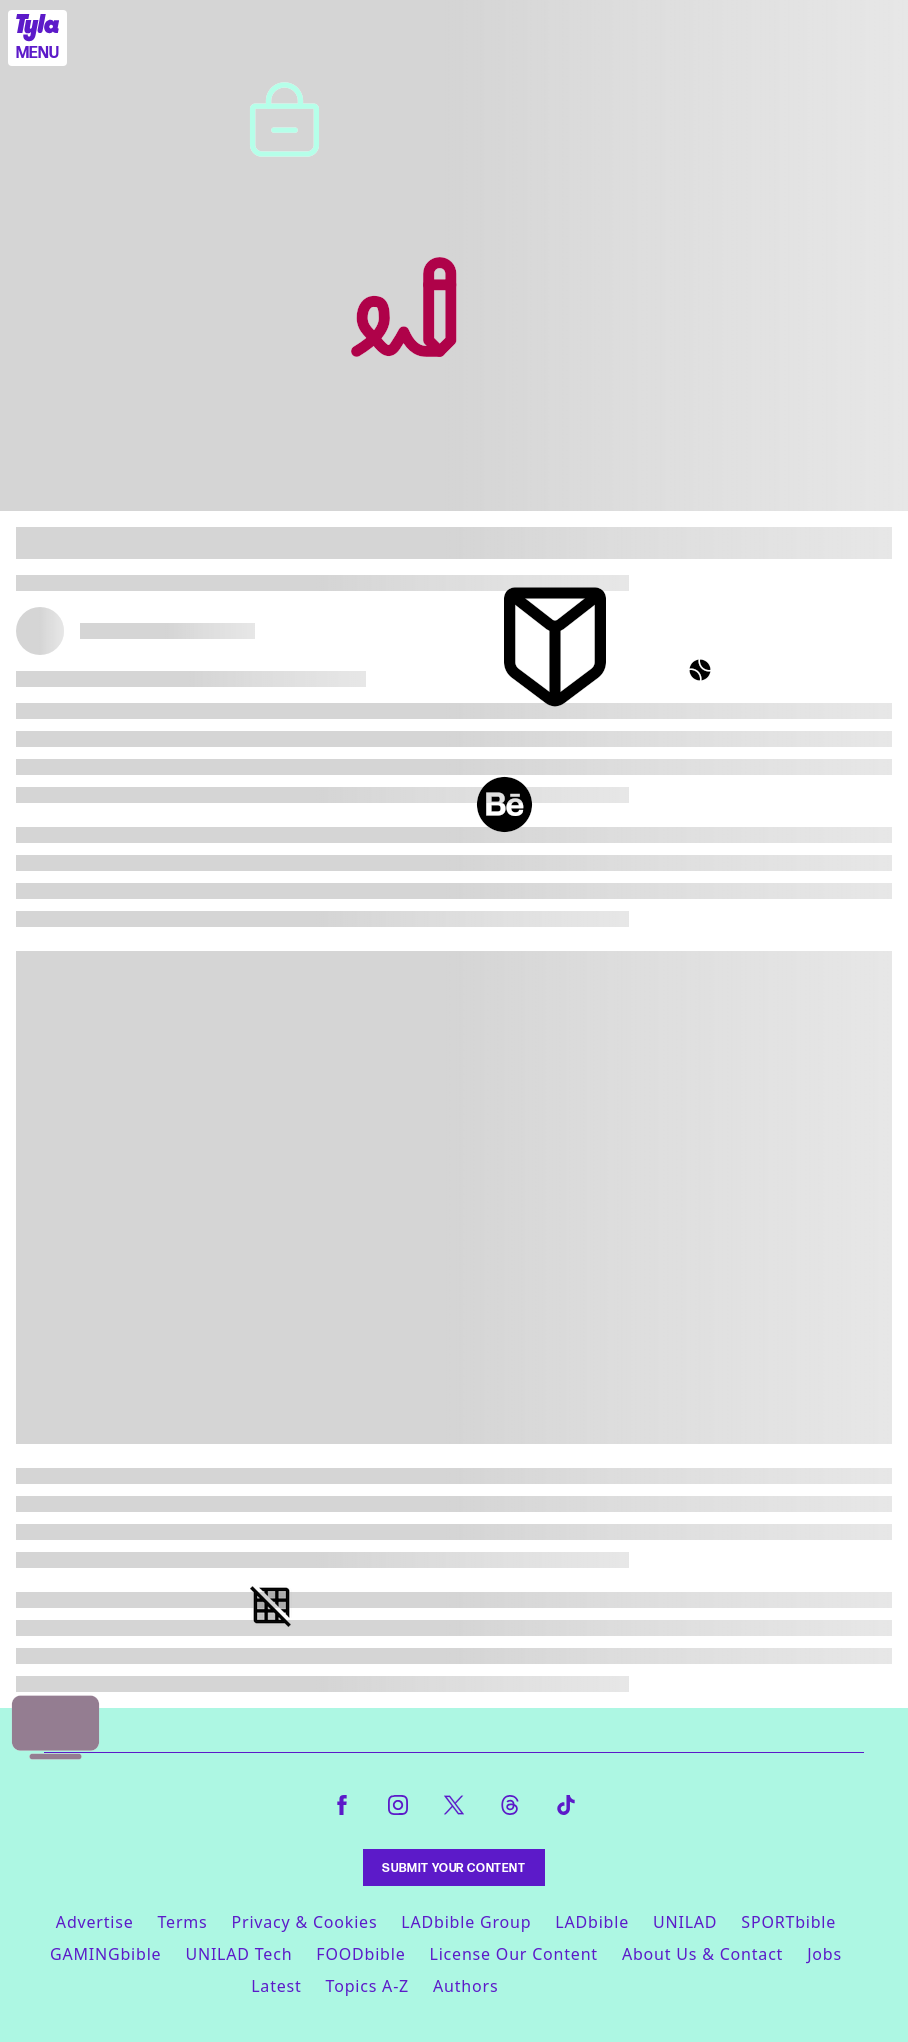 This screenshot has width=908, height=2042. I want to click on visit Behance profile or portfolio, so click(504, 804).